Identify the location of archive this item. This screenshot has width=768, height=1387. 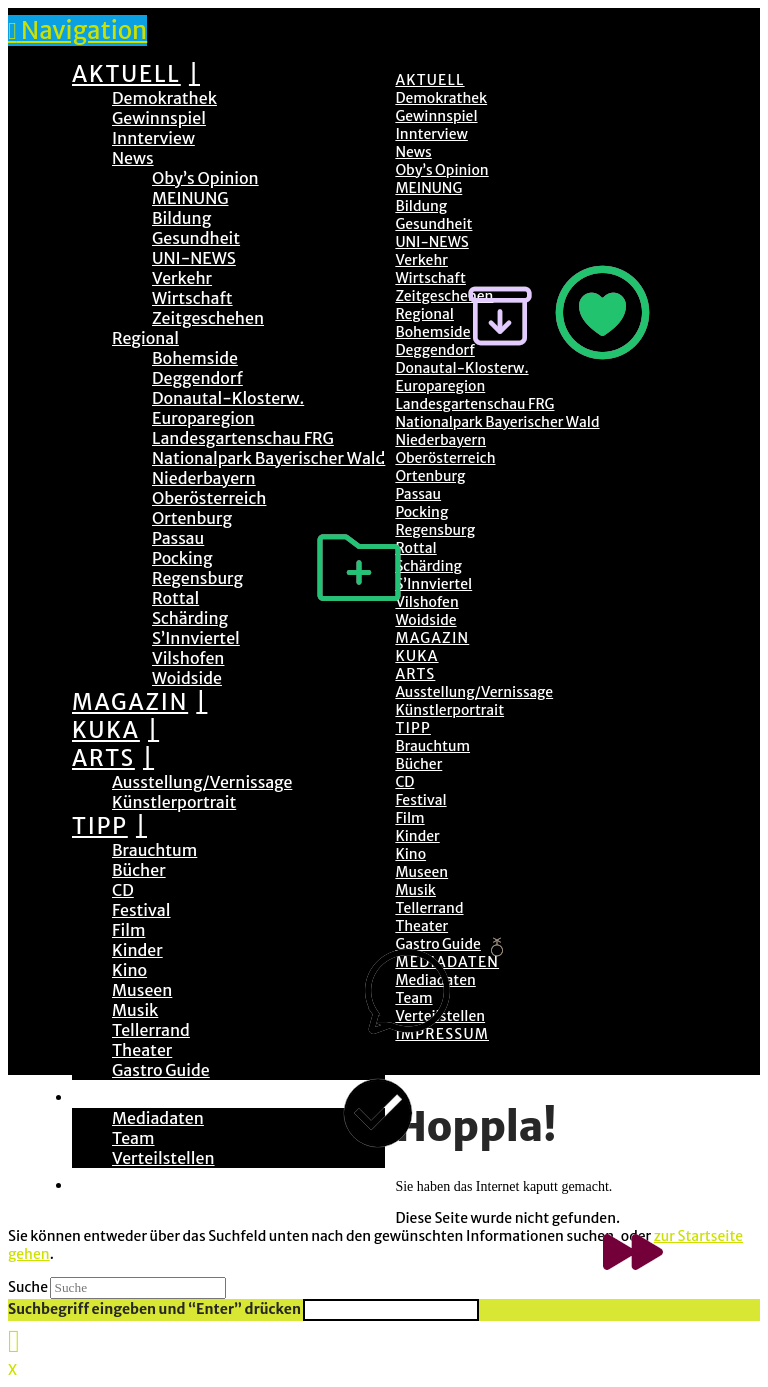
(500, 316).